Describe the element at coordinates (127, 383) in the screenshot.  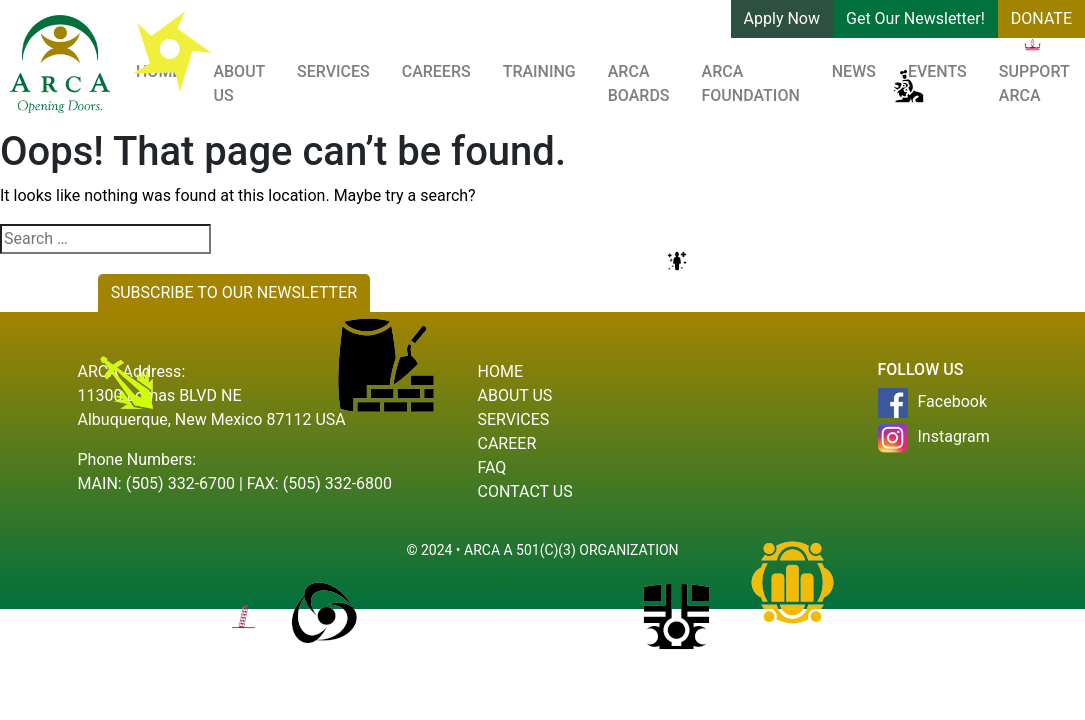
I see `attack or combat action button` at that location.